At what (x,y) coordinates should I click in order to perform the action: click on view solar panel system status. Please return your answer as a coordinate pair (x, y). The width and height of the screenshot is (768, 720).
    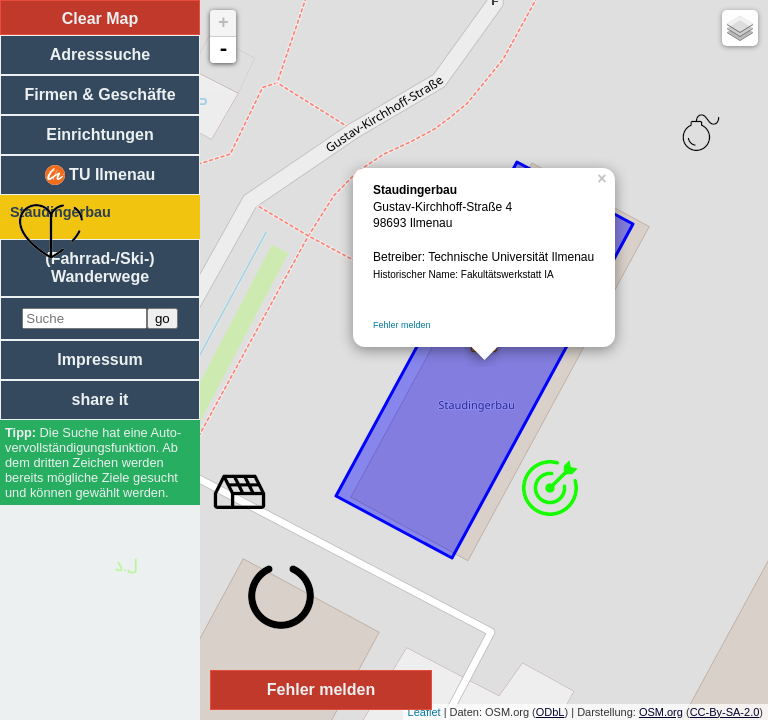
    Looking at the image, I should click on (239, 493).